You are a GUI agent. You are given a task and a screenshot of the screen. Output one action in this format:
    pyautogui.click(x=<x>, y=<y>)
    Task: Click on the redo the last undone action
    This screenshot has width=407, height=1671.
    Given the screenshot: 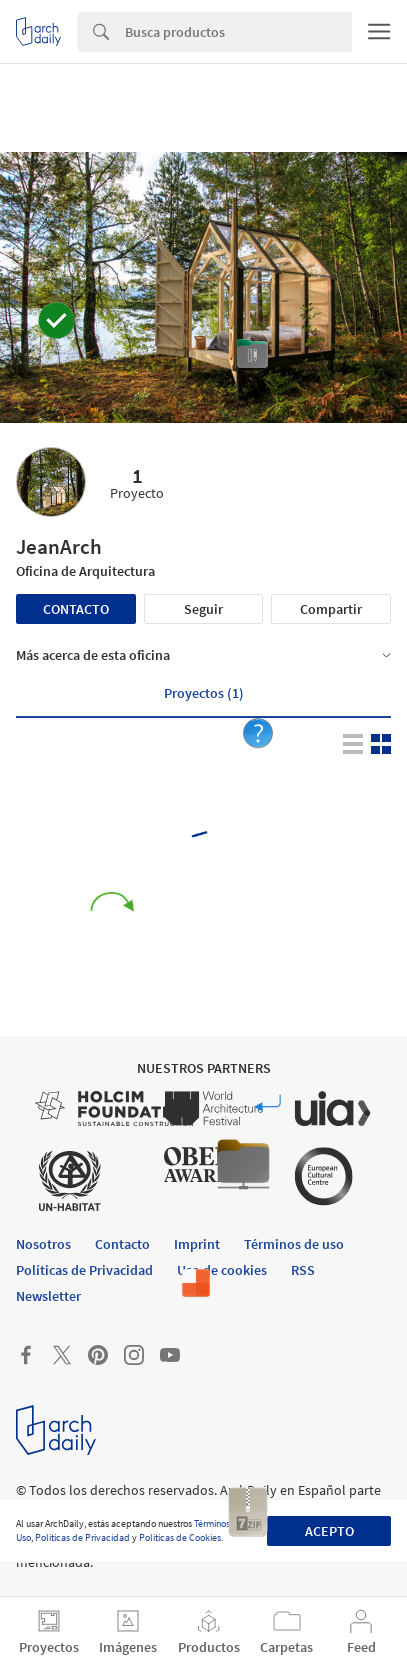 What is the action you would take?
    pyautogui.click(x=112, y=901)
    